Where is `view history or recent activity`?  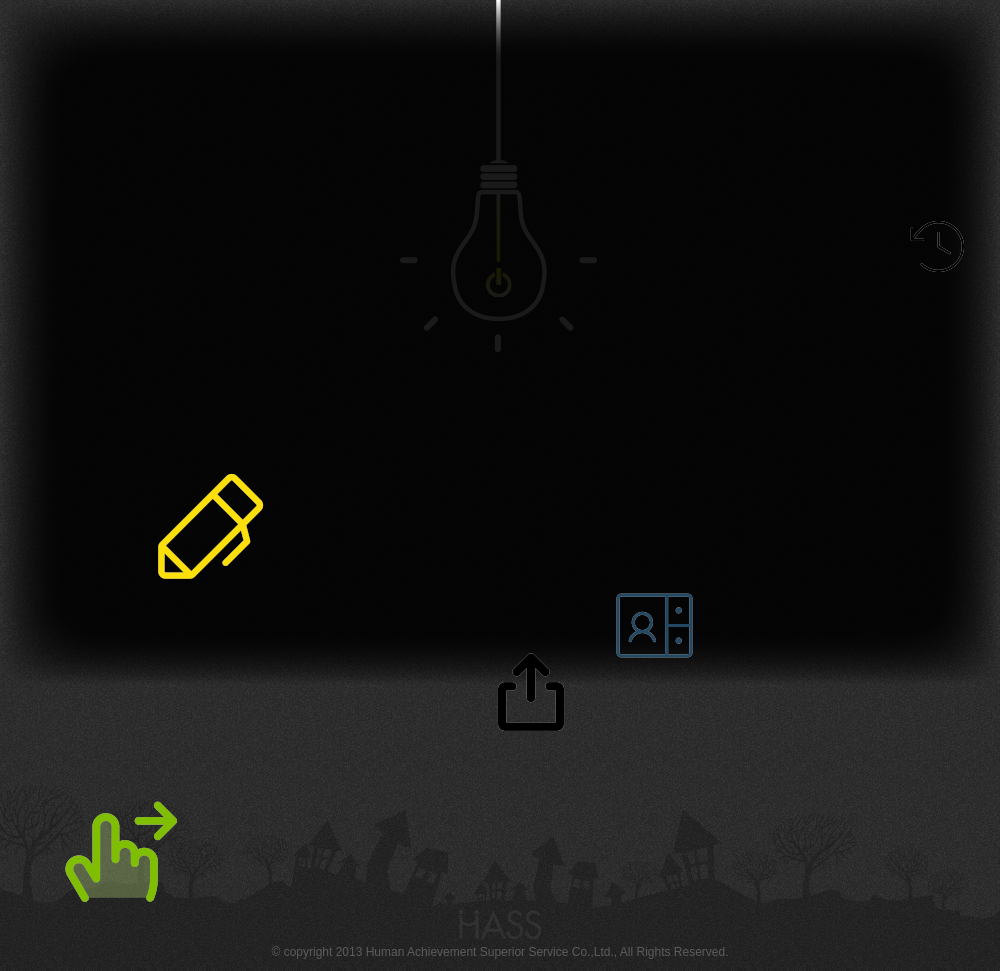
view history or recent activity is located at coordinates (938, 246).